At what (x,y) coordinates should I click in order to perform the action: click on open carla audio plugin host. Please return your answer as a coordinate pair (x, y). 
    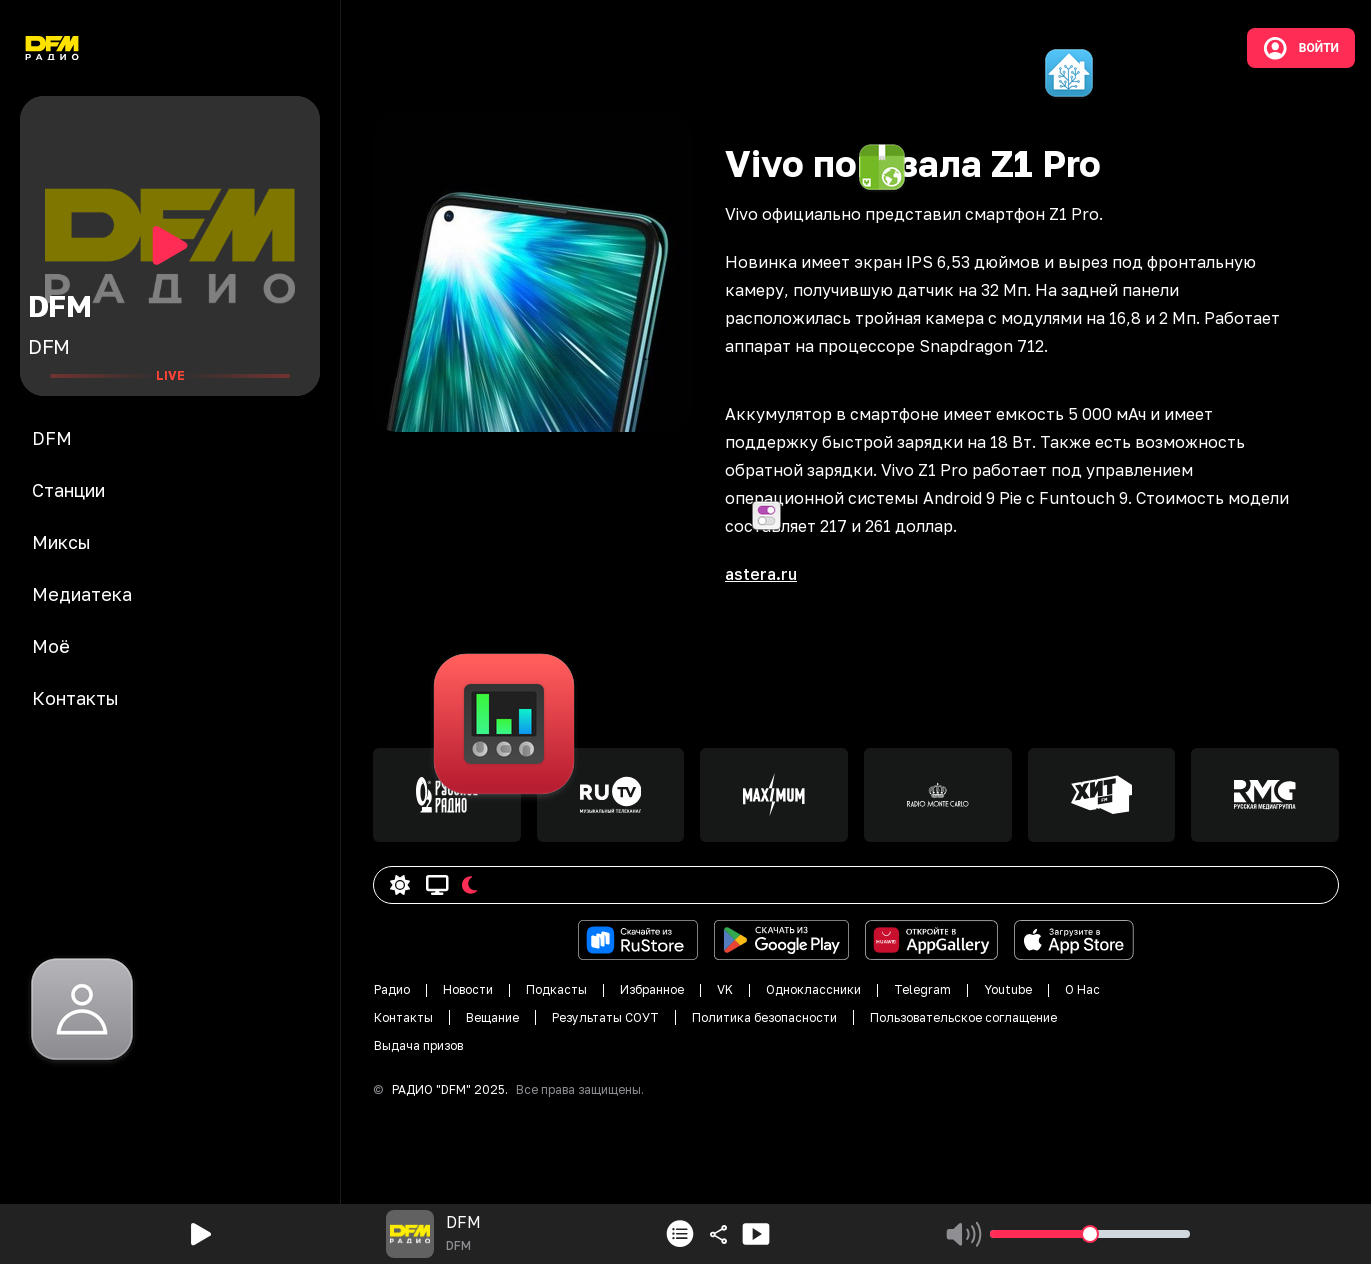
    Looking at the image, I should click on (504, 724).